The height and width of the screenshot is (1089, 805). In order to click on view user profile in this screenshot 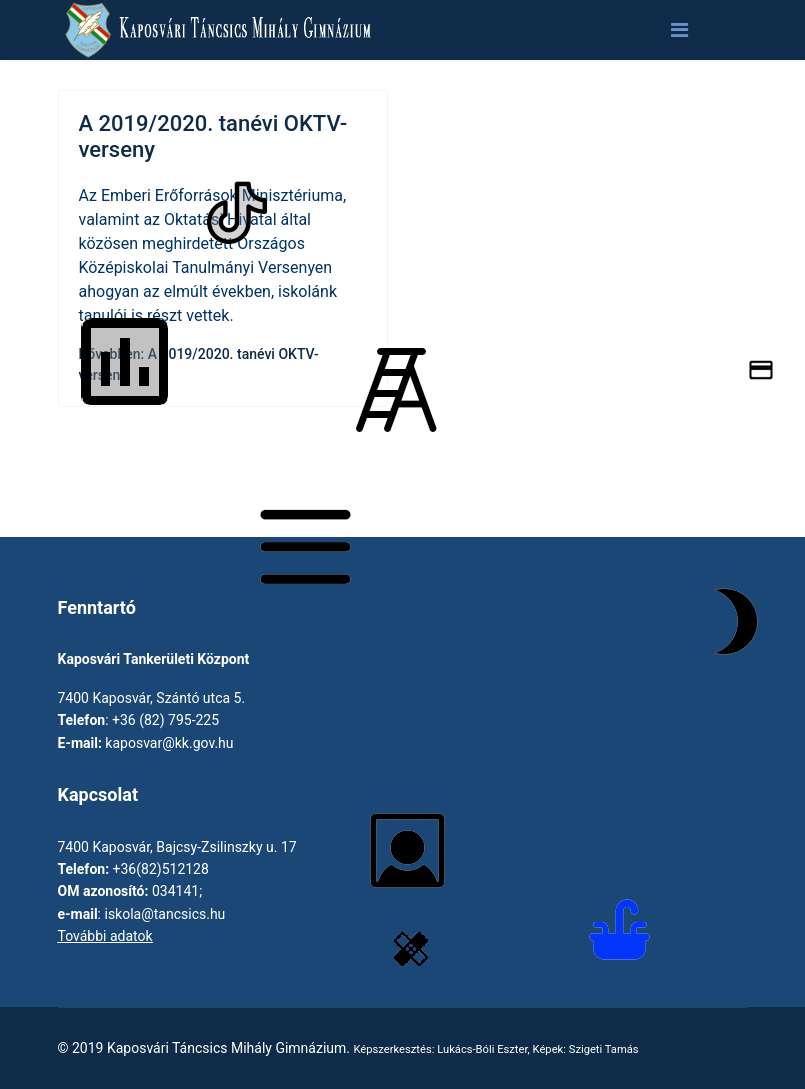, I will do `click(407, 850)`.